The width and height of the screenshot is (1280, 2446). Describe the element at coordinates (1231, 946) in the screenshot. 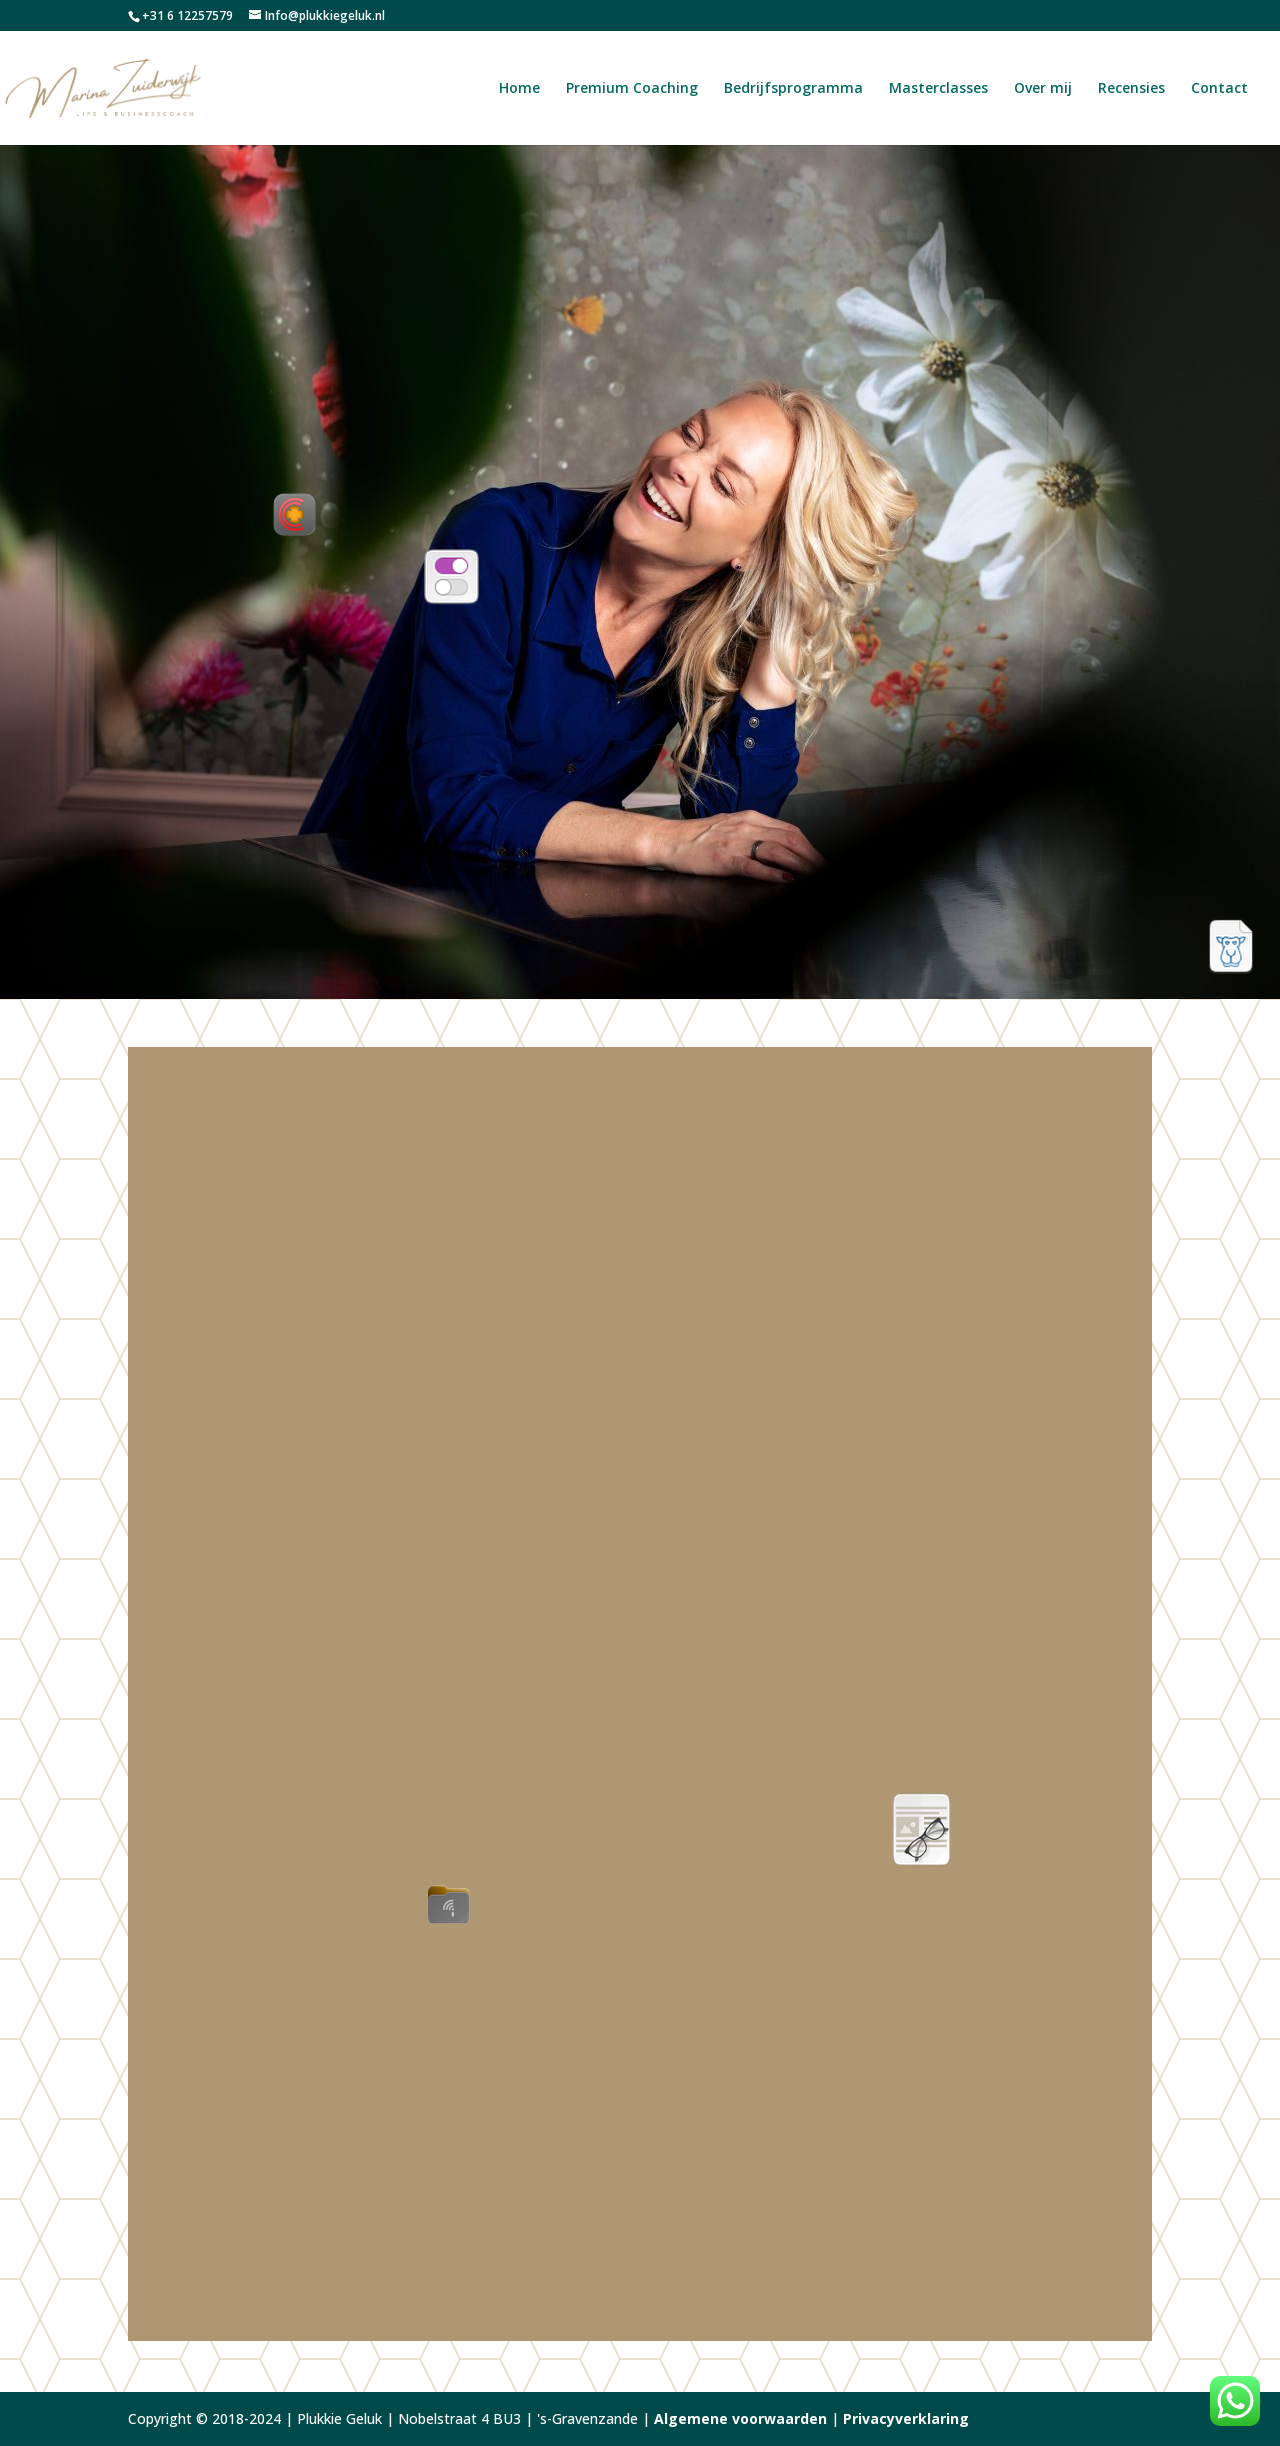

I see `a perl programming language file` at that location.